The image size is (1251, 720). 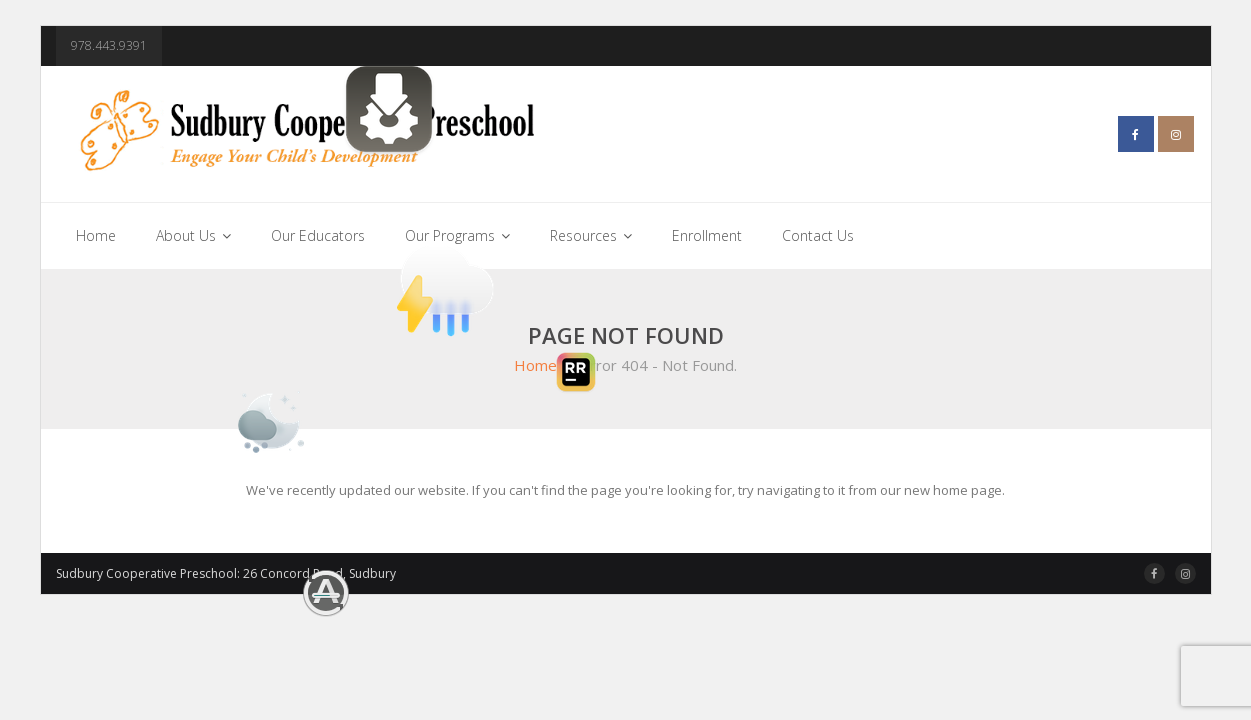 I want to click on indicates stormy weather conditions, so click(x=445, y=289).